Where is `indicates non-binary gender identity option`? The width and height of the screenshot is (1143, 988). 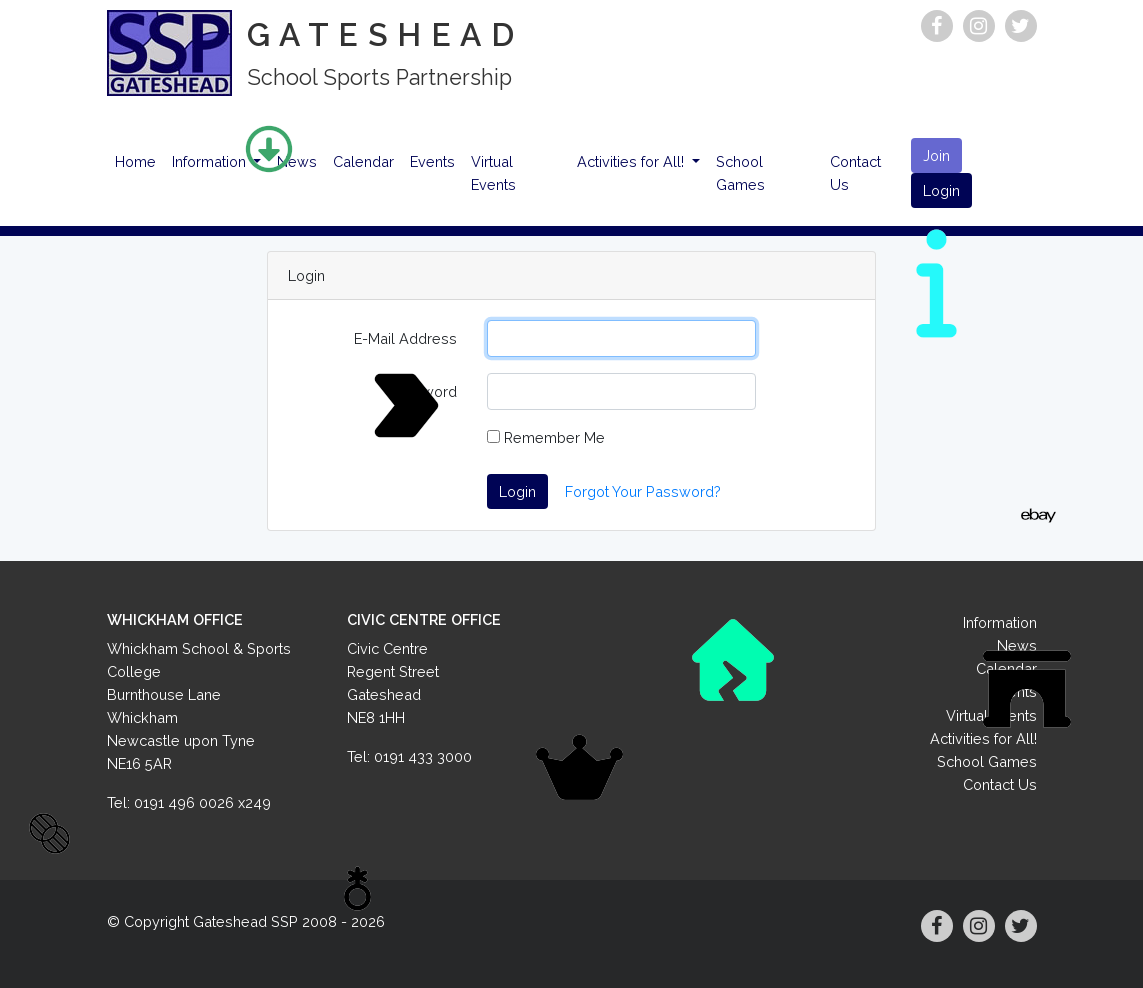 indicates non-binary gender identity option is located at coordinates (357, 888).